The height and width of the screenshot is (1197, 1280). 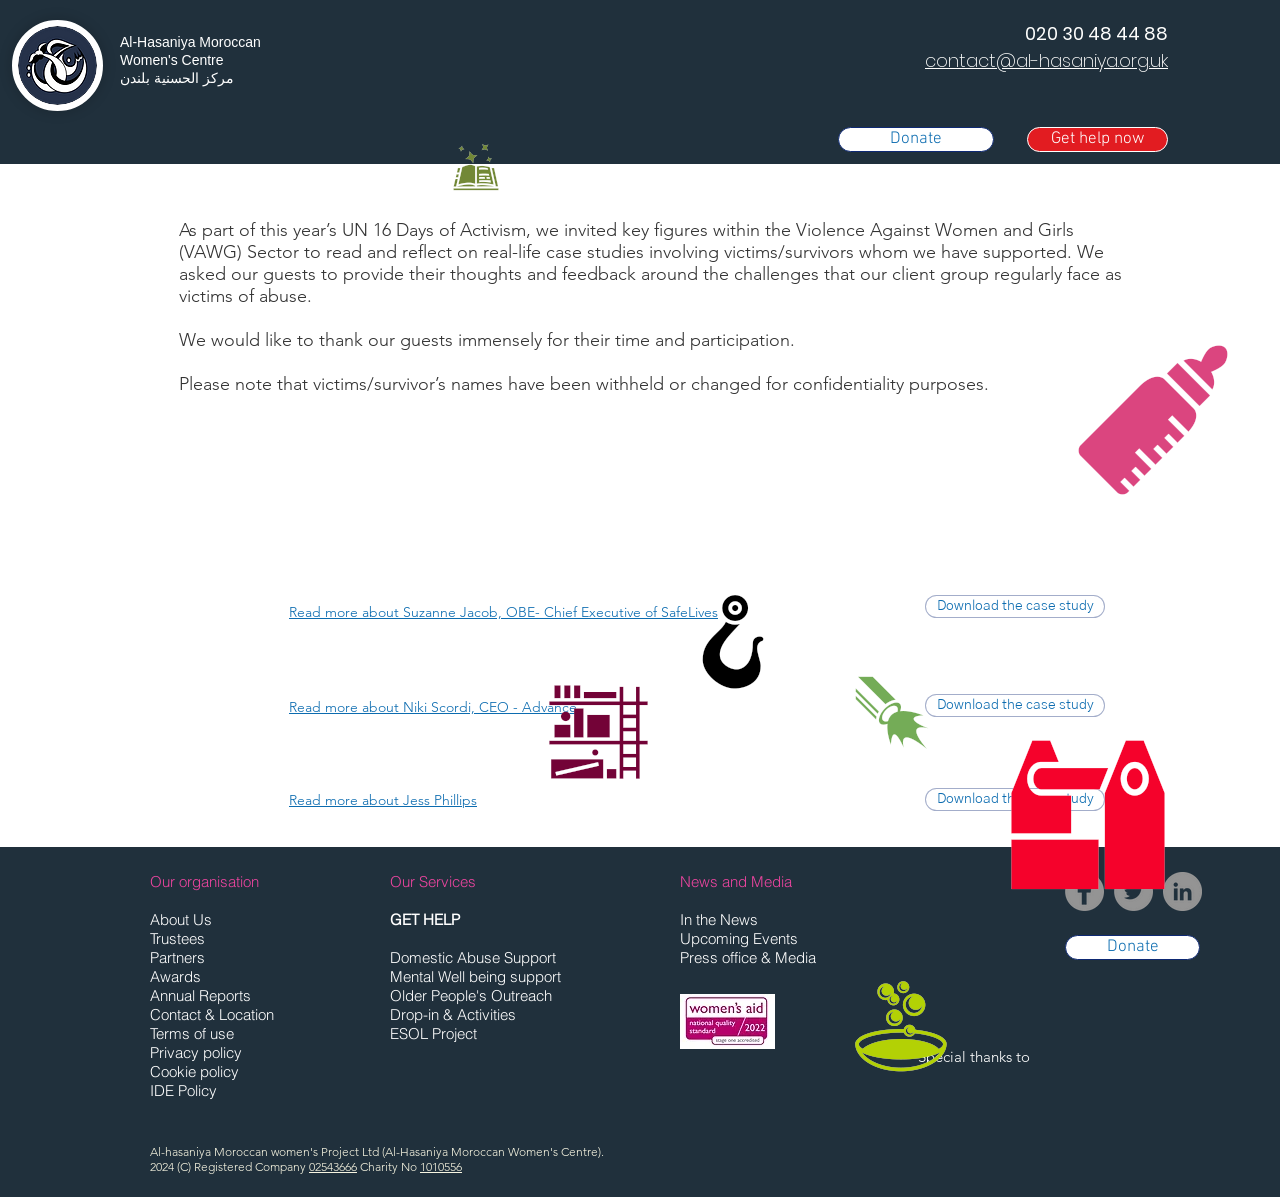 I want to click on access tools and utilities, so click(x=1088, y=809).